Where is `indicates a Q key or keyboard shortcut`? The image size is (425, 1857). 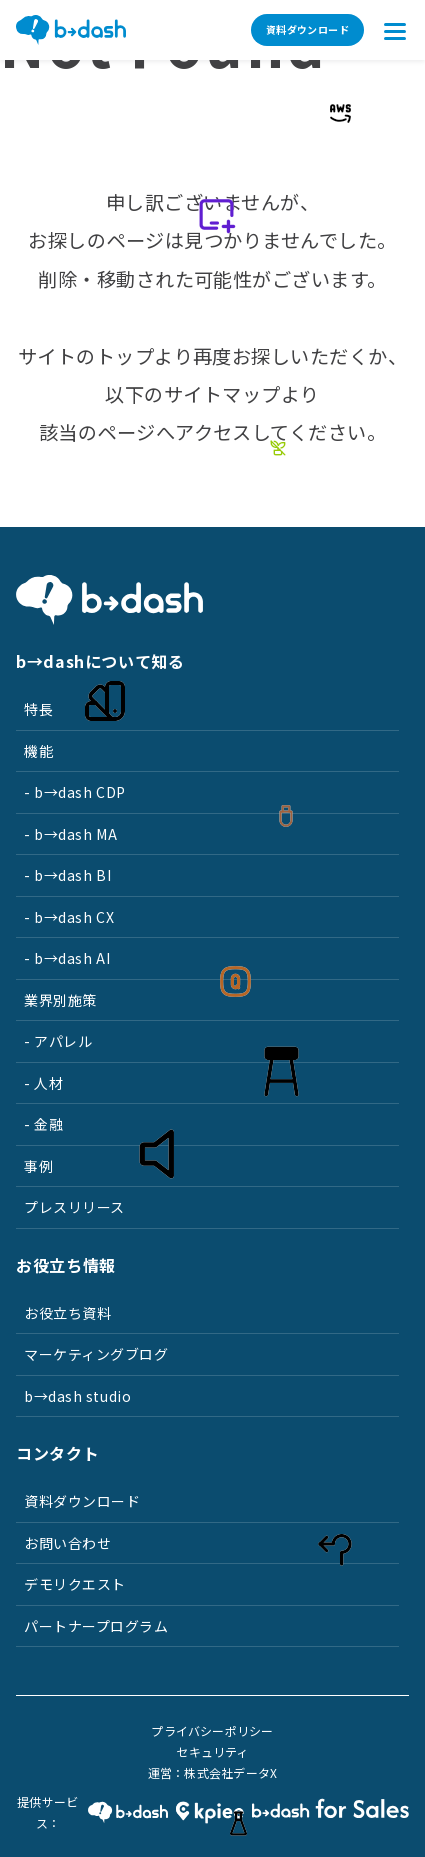 indicates a Q key or keyboard shortcut is located at coordinates (235, 981).